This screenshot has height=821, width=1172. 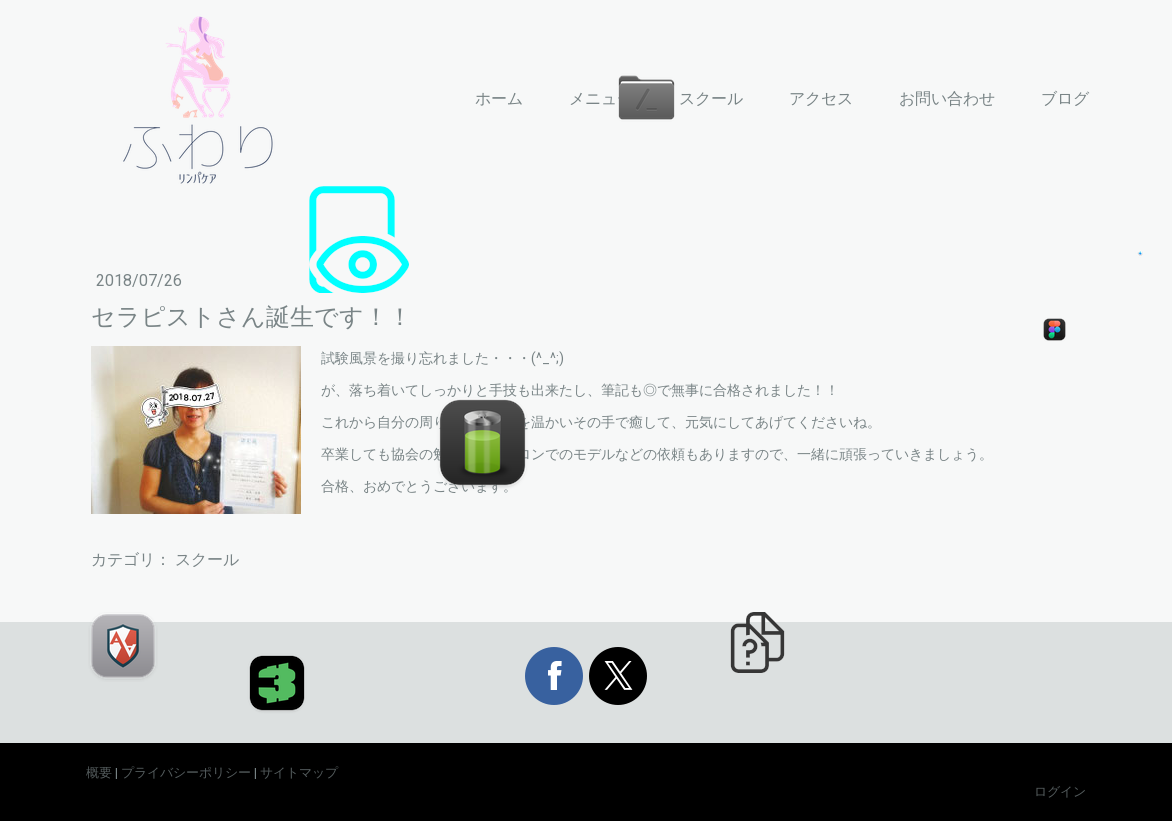 What do you see at coordinates (482, 442) in the screenshot?
I see `open power management settings` at bounding box center [482, 442].